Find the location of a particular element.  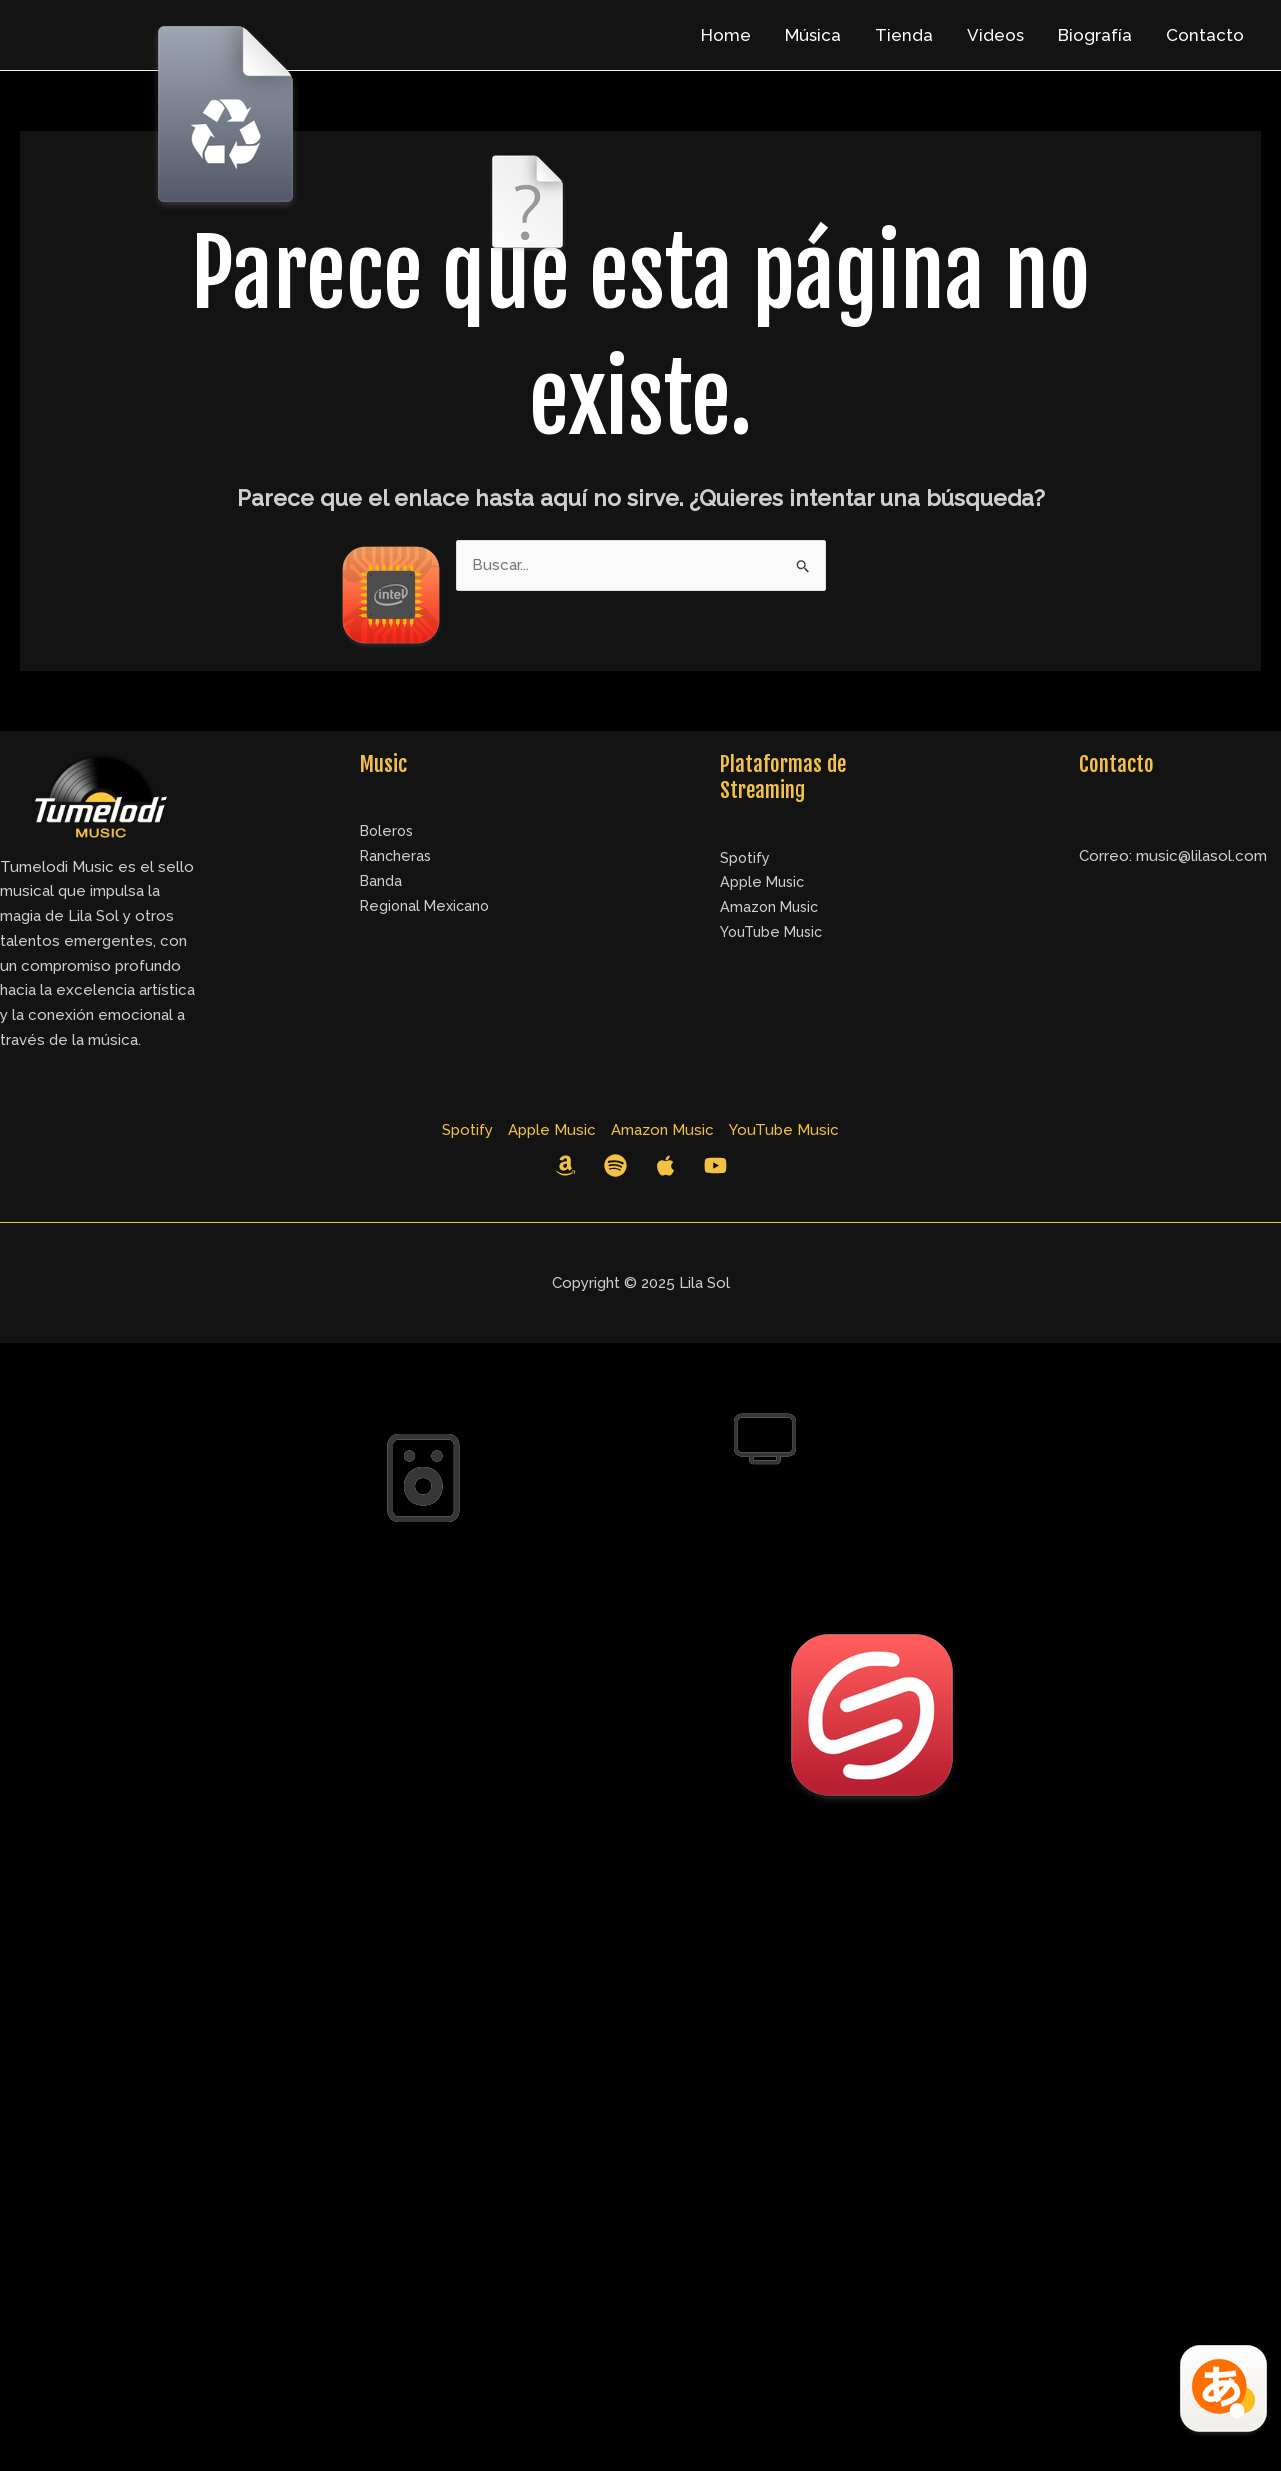

open mozc japanese input method editor is located at coordinates (1223, 2388).